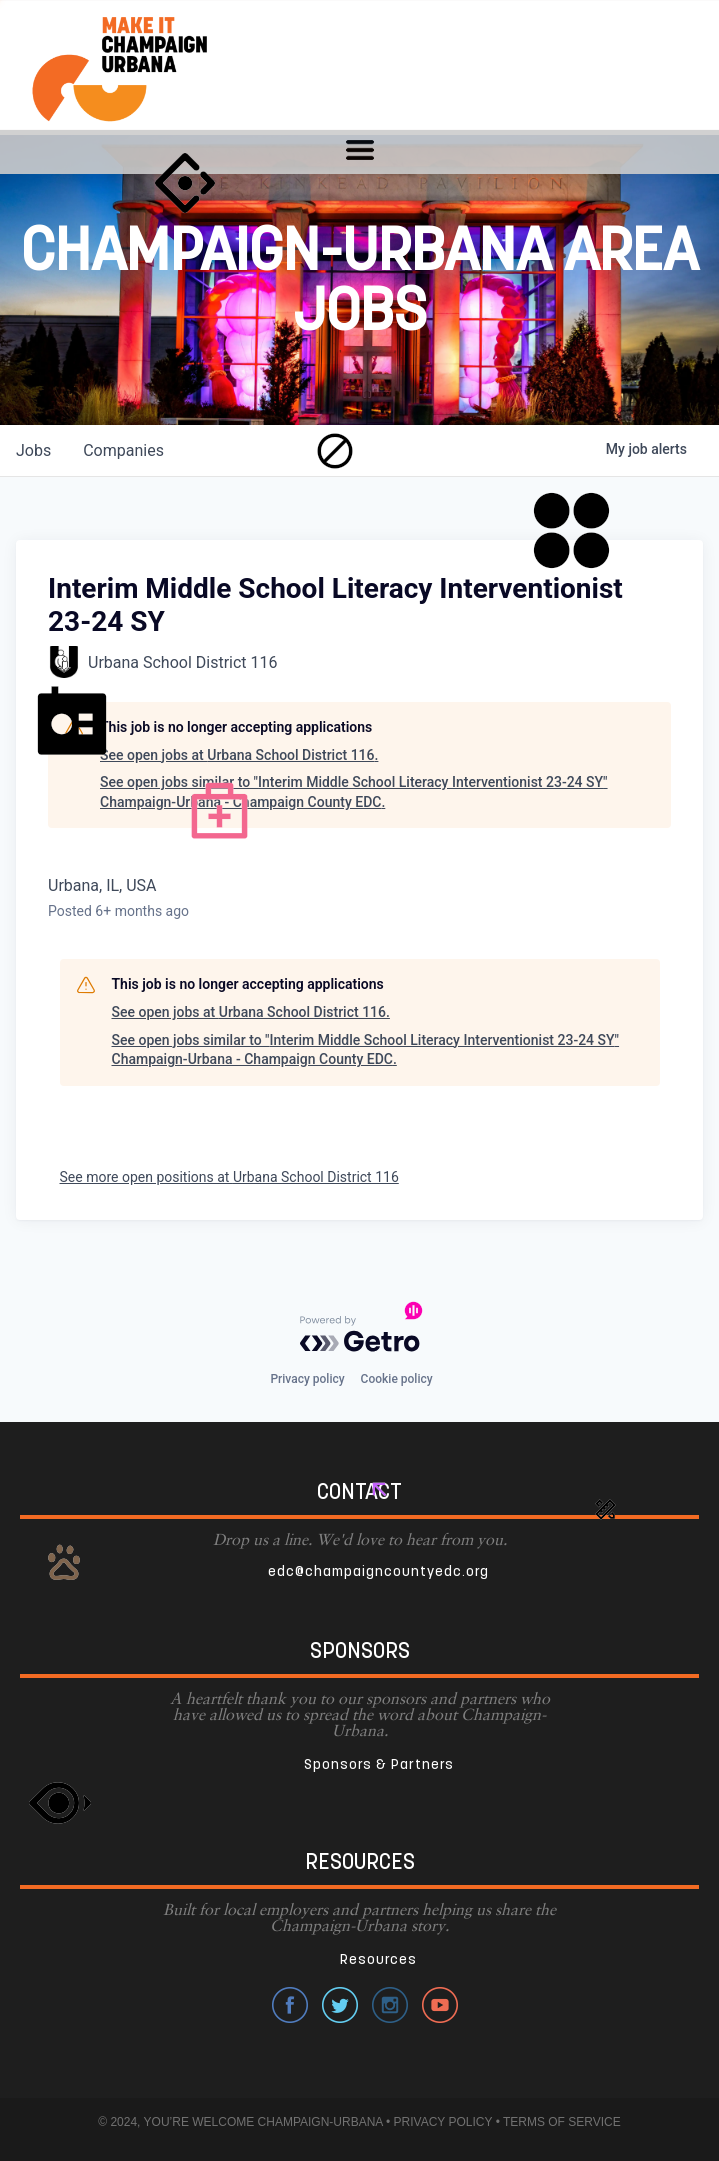 Image resolution: width=719 pixels, height=2161 pixels. I want to click on indicates a prohibited or restricted action, so click(335, 451).